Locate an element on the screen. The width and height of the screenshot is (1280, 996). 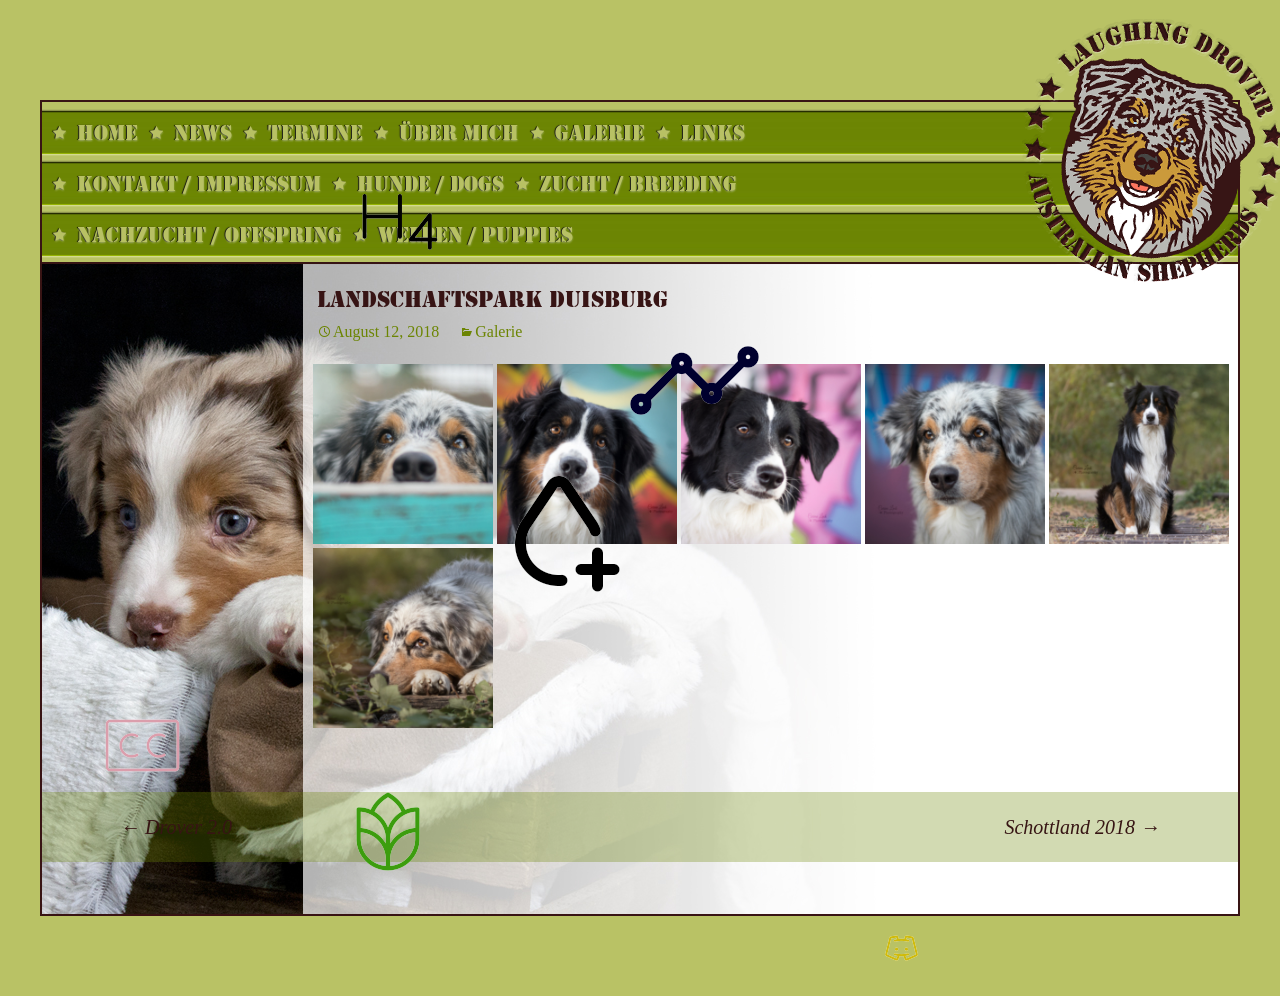
format text as heading level 4 is located at coordinates (394, 220).